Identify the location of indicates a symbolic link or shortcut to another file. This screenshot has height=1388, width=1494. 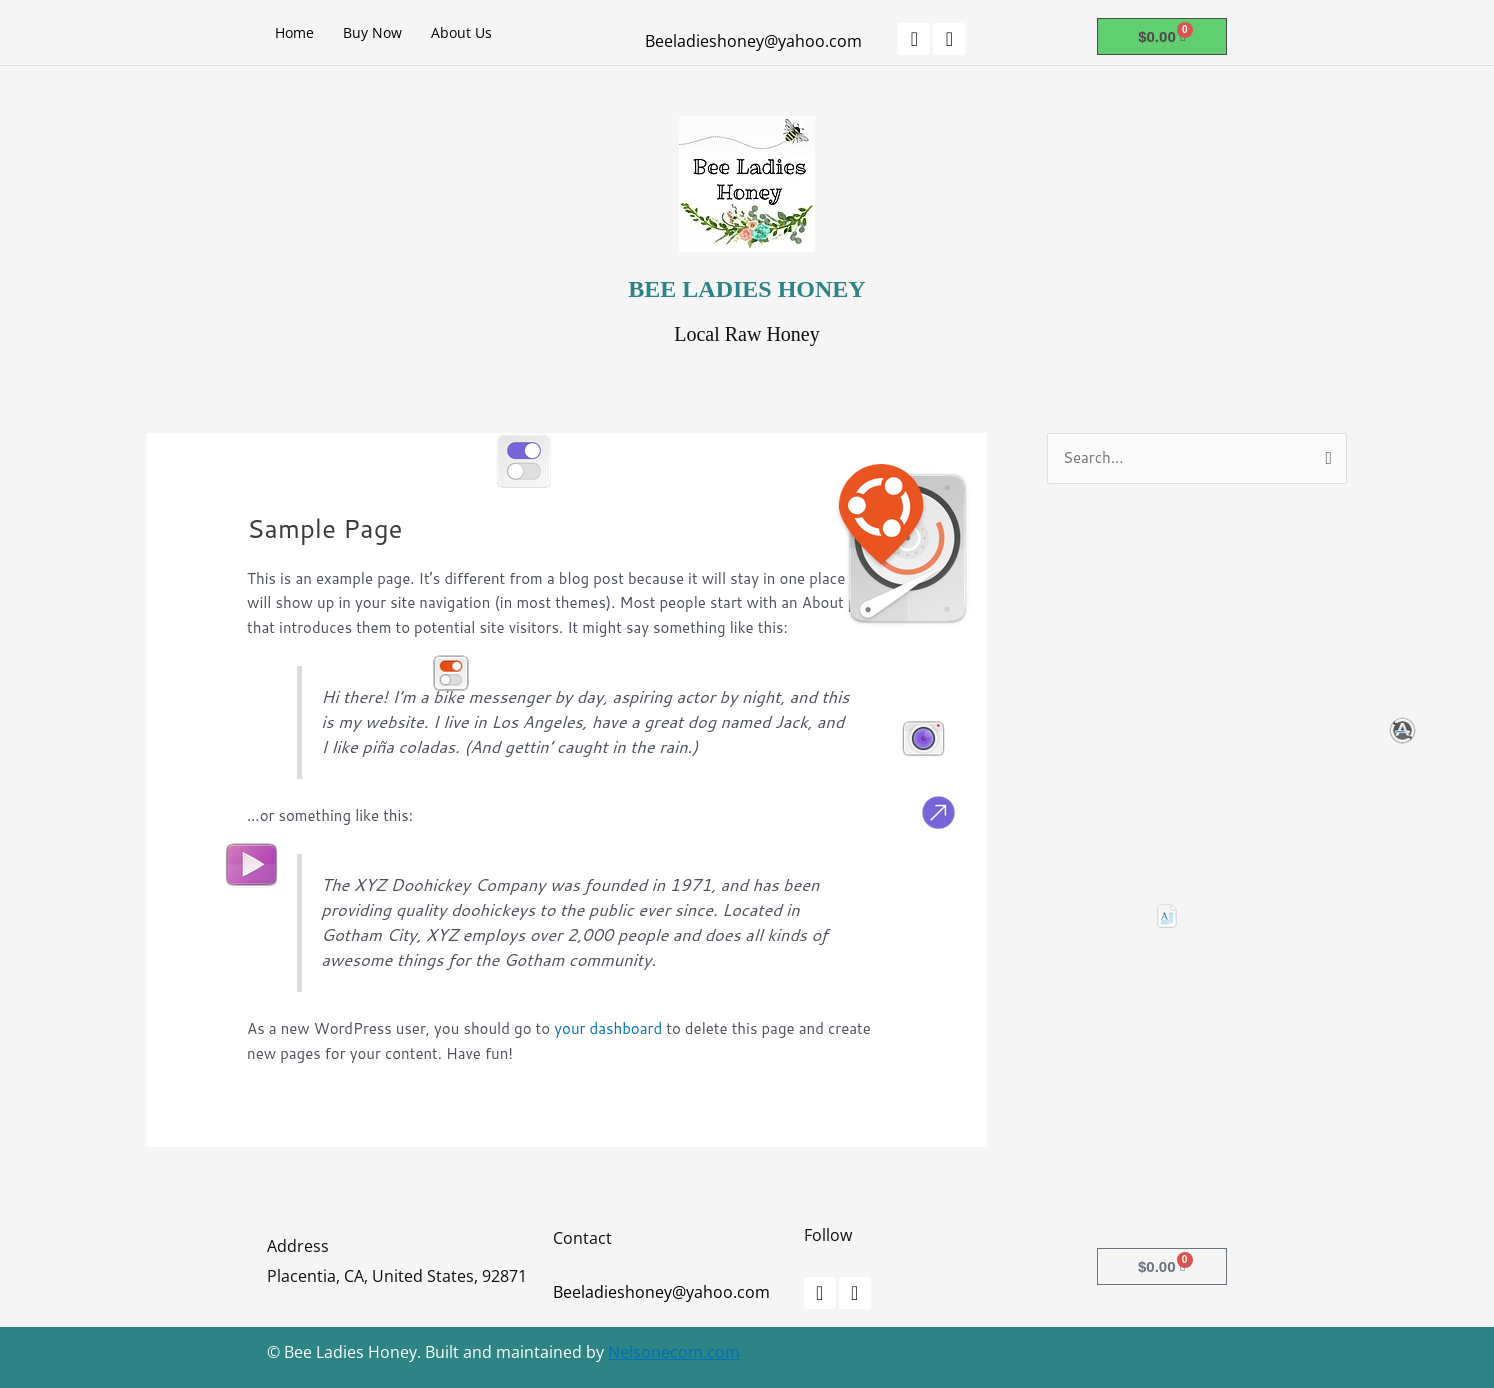
(938, 812).